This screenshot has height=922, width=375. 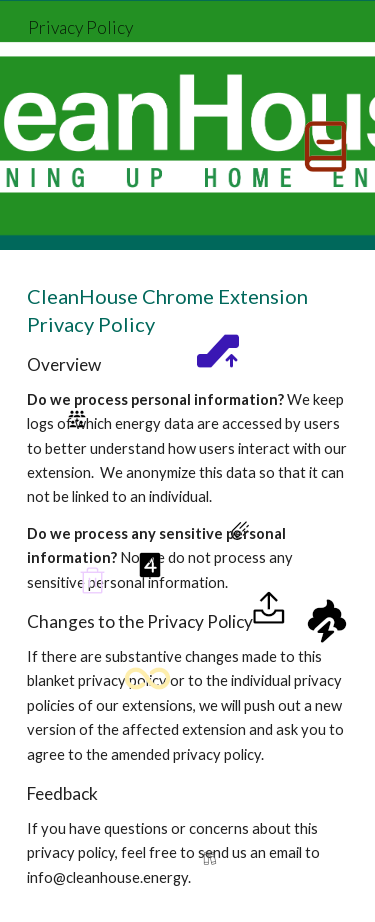 I want to click on indicates step four in a multi-step process, so click(x=150, y=565).